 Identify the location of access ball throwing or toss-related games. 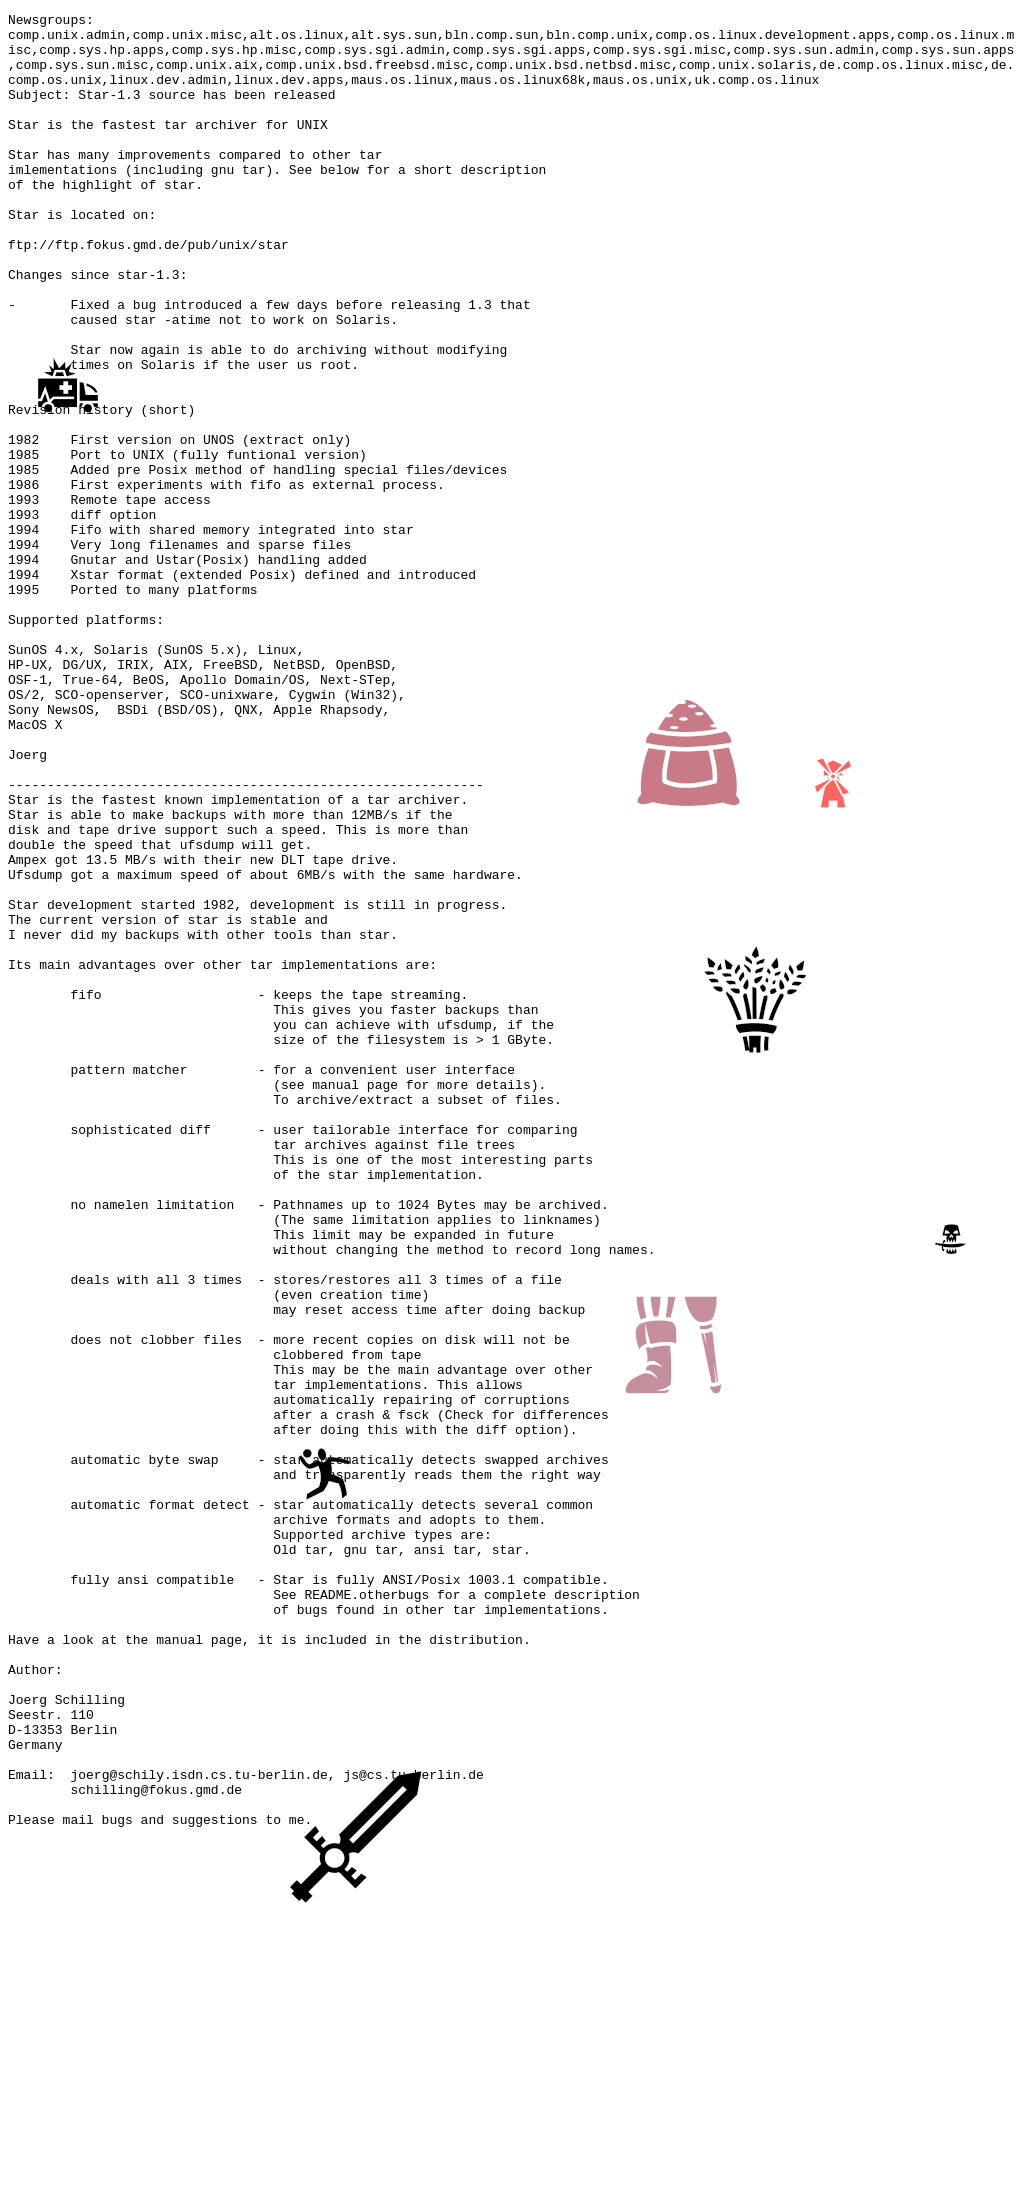
(325, 1474).